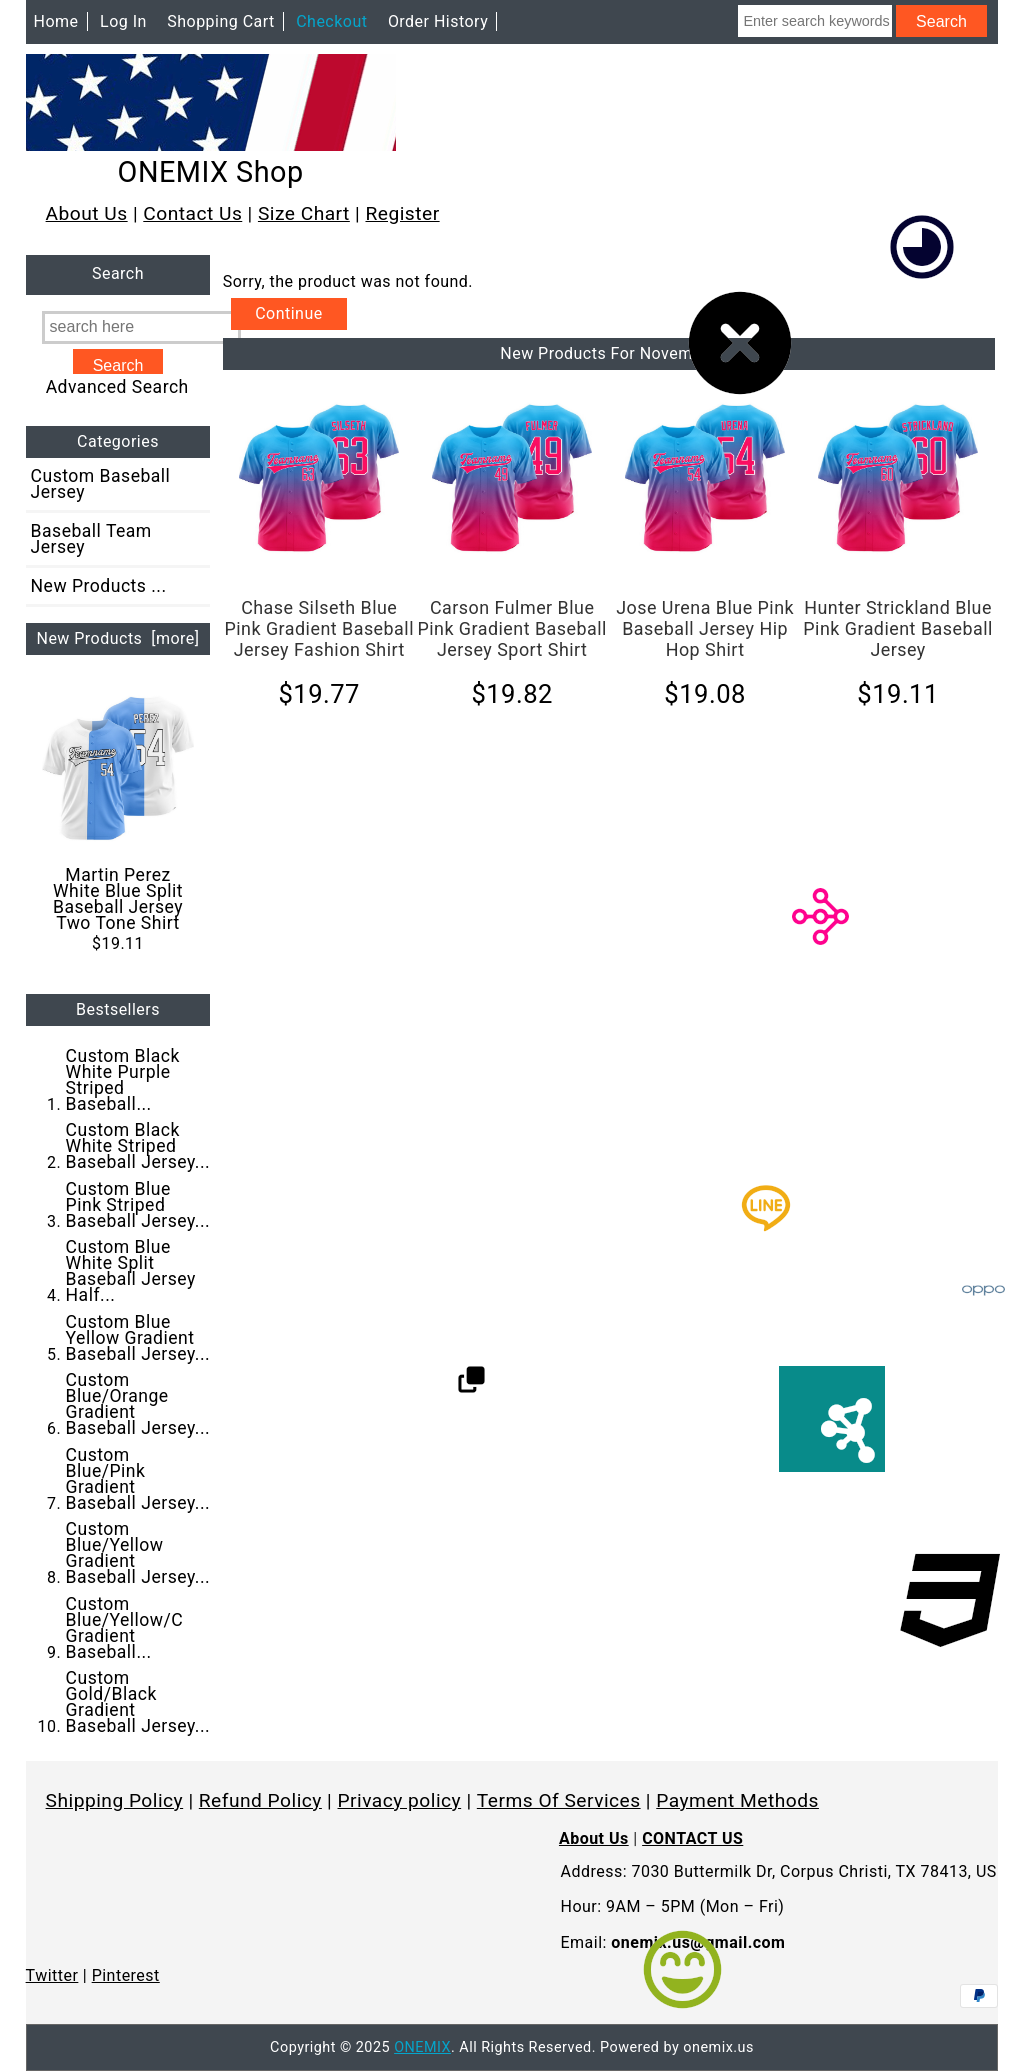  I want to click on open the LINE messaging app, so click(766, 1208).